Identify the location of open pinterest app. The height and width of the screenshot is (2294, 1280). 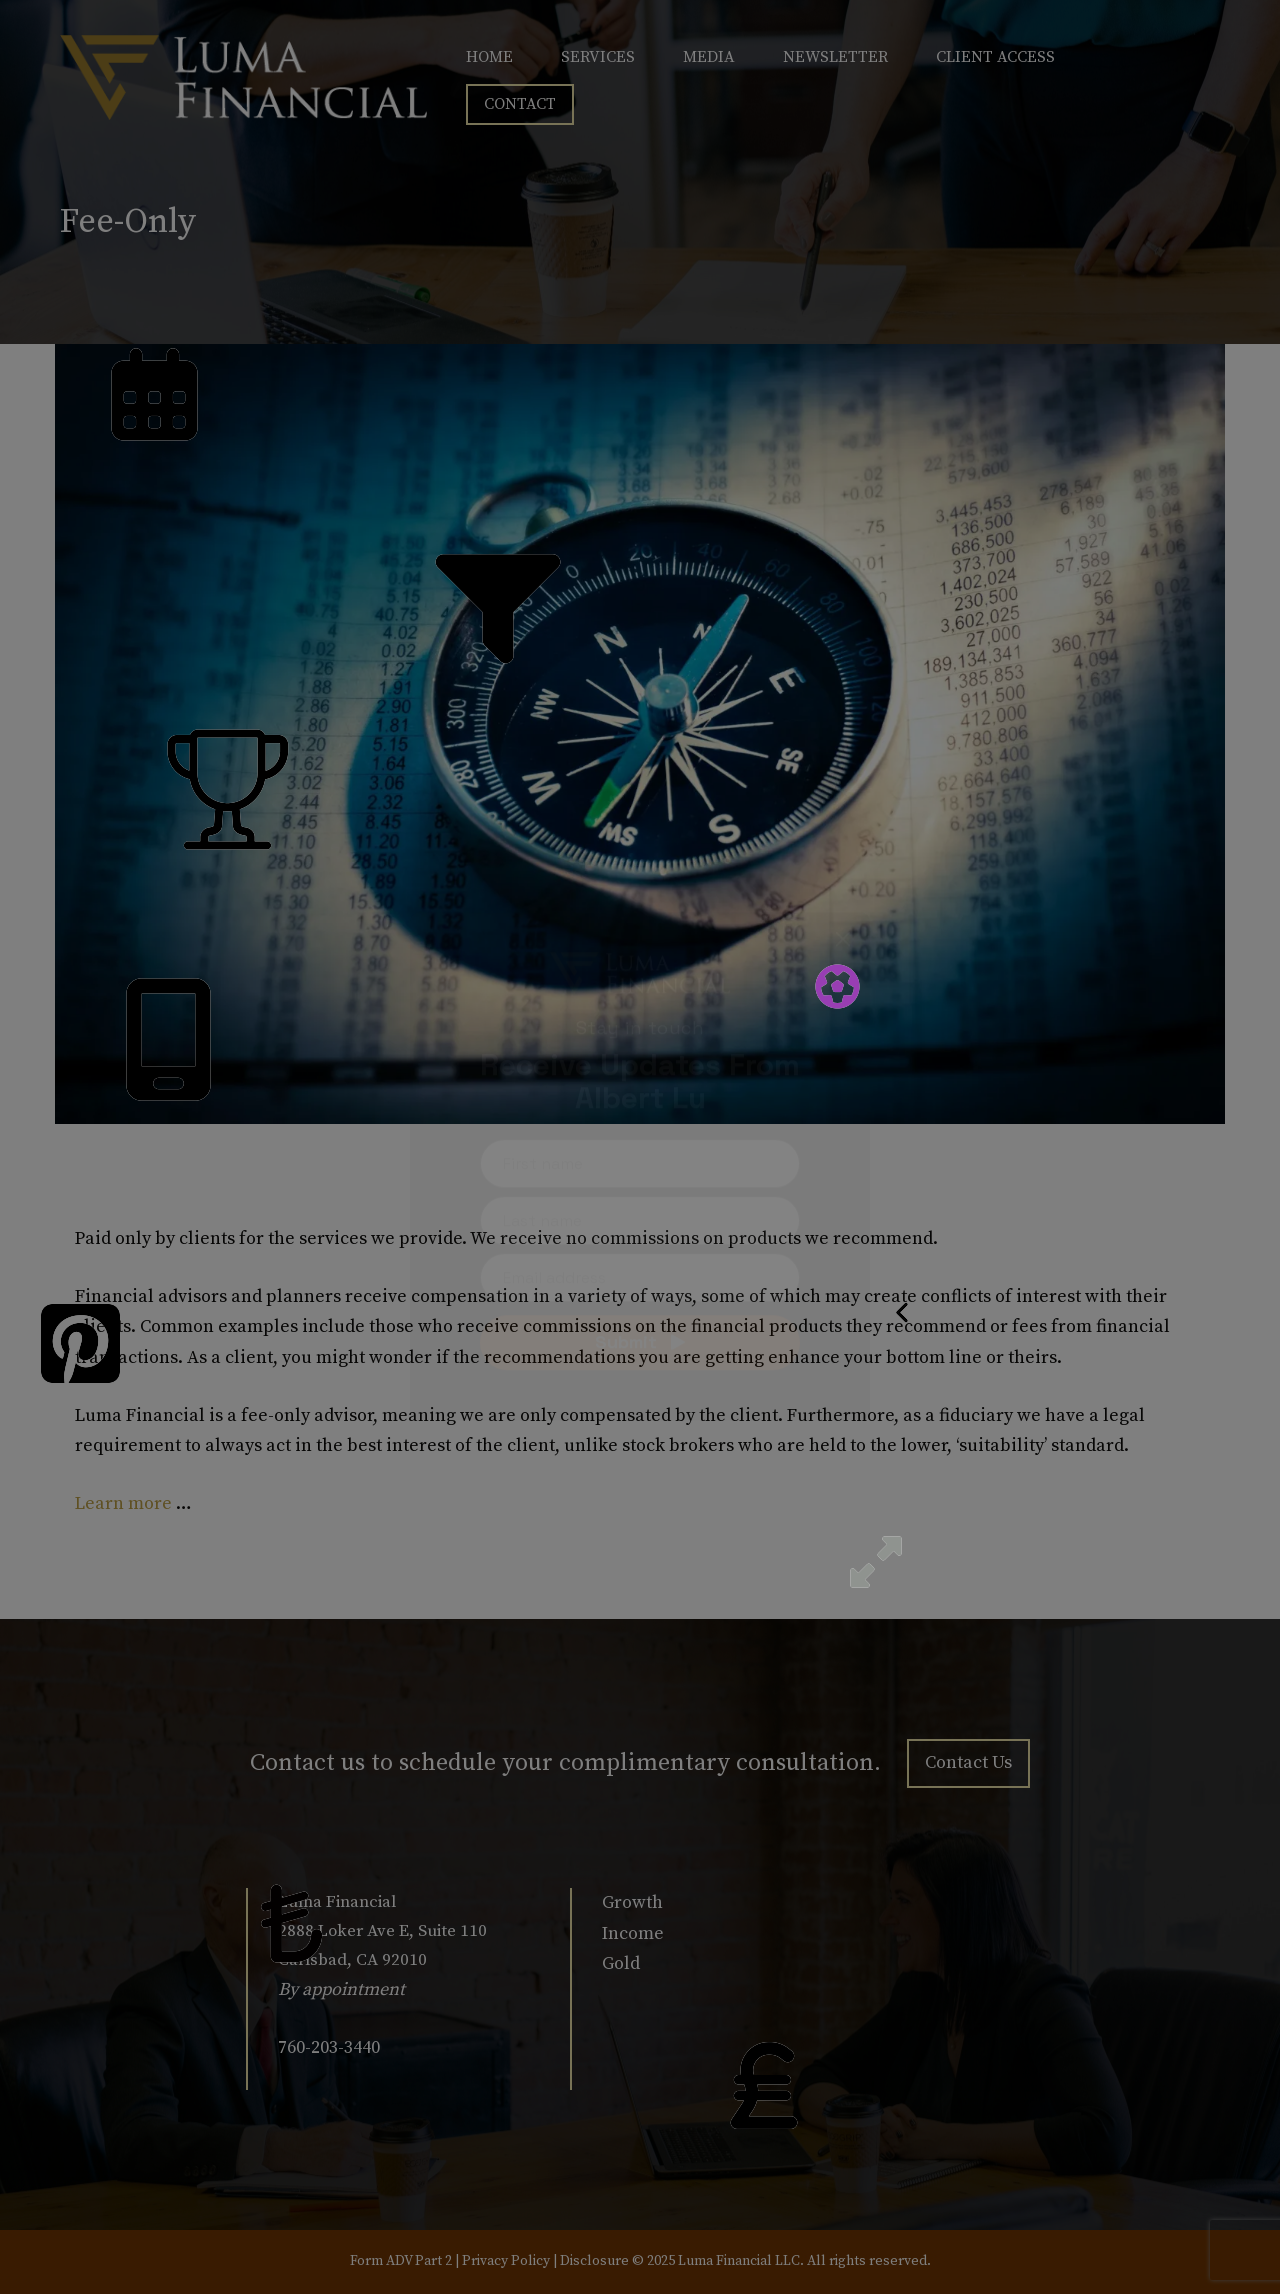
(80, 1343).